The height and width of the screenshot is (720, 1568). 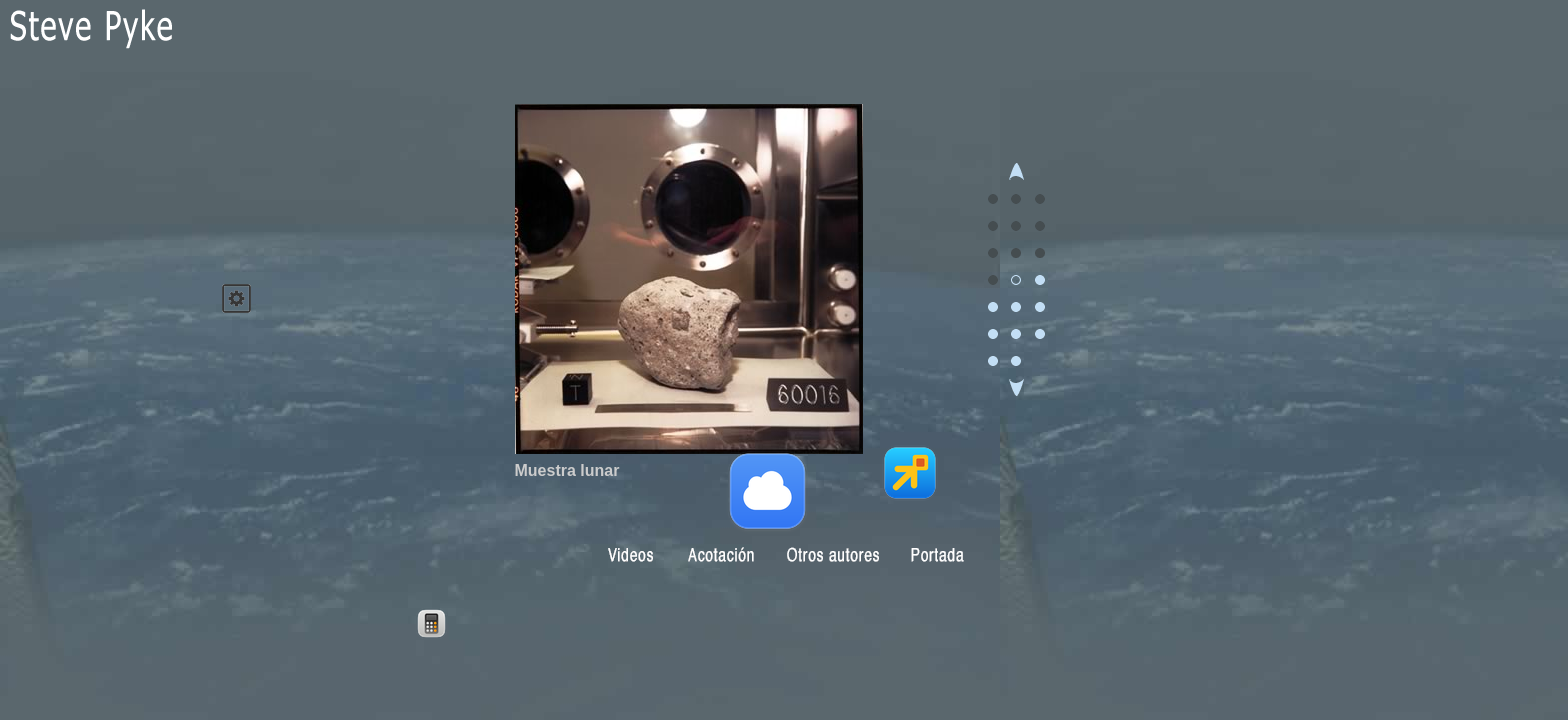 What do you see at coordinates (236, 298) in the screenshot?
I see `access other applications or utilities` at bounding box center [236, 298].